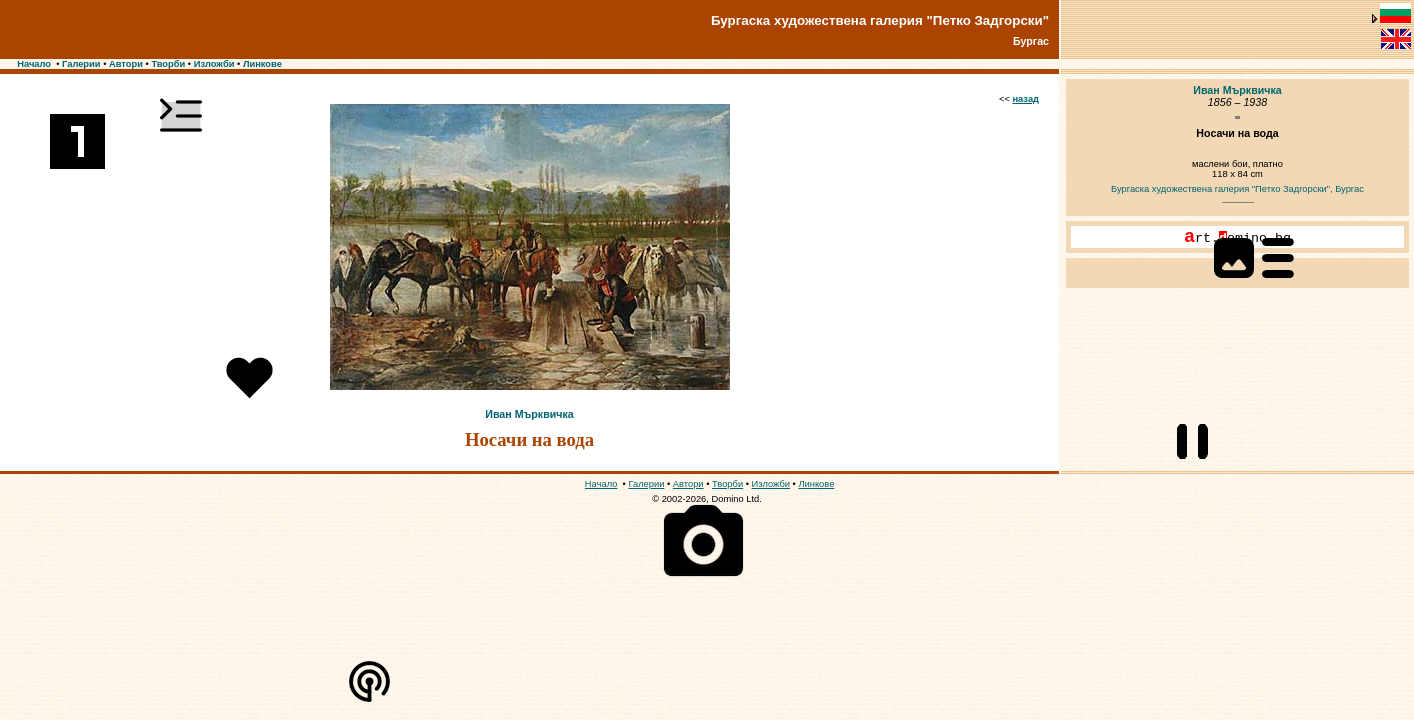 The image size is (1414, 720). I want to click on view media with text description, so click(1254, 258).